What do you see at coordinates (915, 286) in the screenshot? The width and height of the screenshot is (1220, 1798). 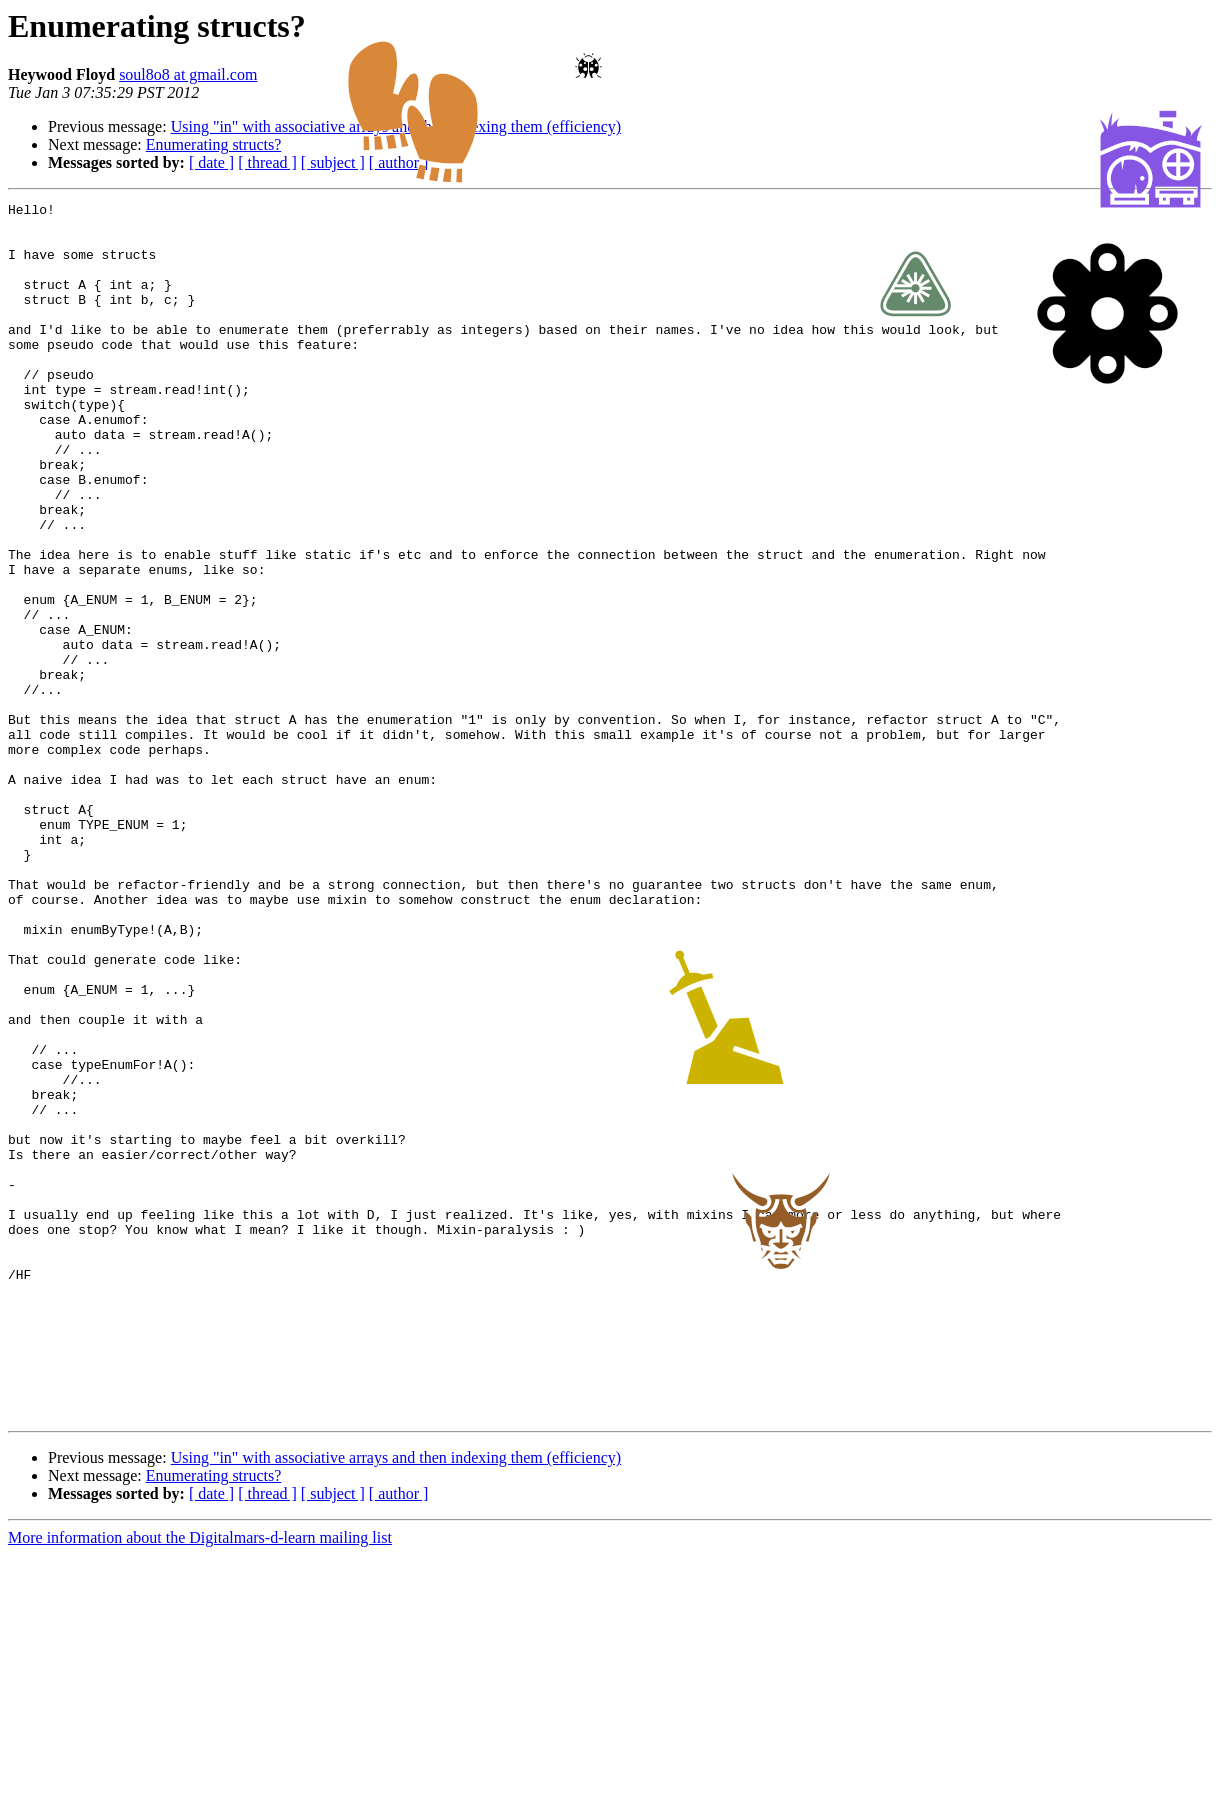 I see `laser hazard warning indicator` at bounding box center [915, 286].